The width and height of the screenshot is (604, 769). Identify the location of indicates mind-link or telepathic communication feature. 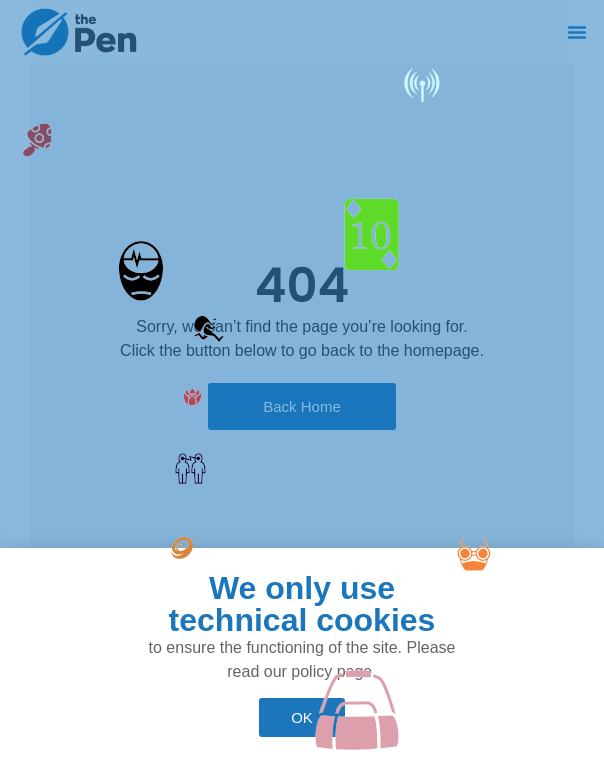
(190, 468).